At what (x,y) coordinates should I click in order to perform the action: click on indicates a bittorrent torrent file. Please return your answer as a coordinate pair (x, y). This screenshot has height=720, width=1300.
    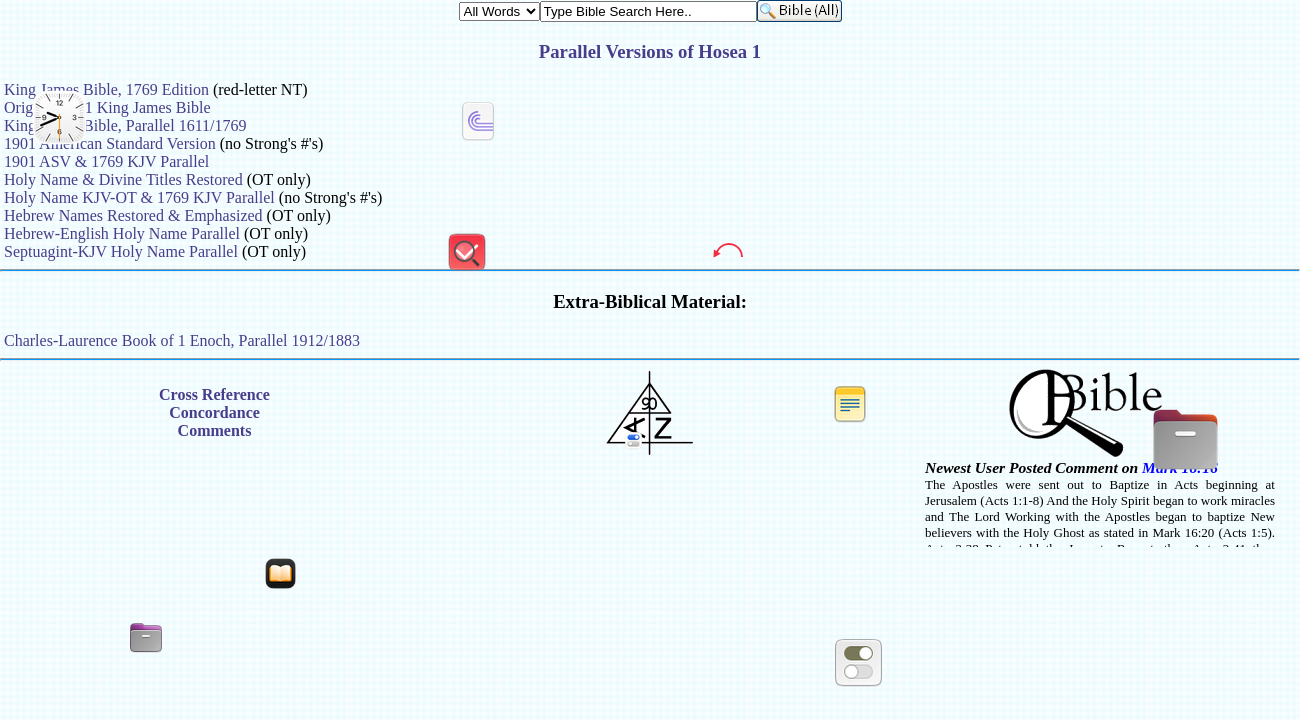
    Looking at the image, I should click on (478, 121).